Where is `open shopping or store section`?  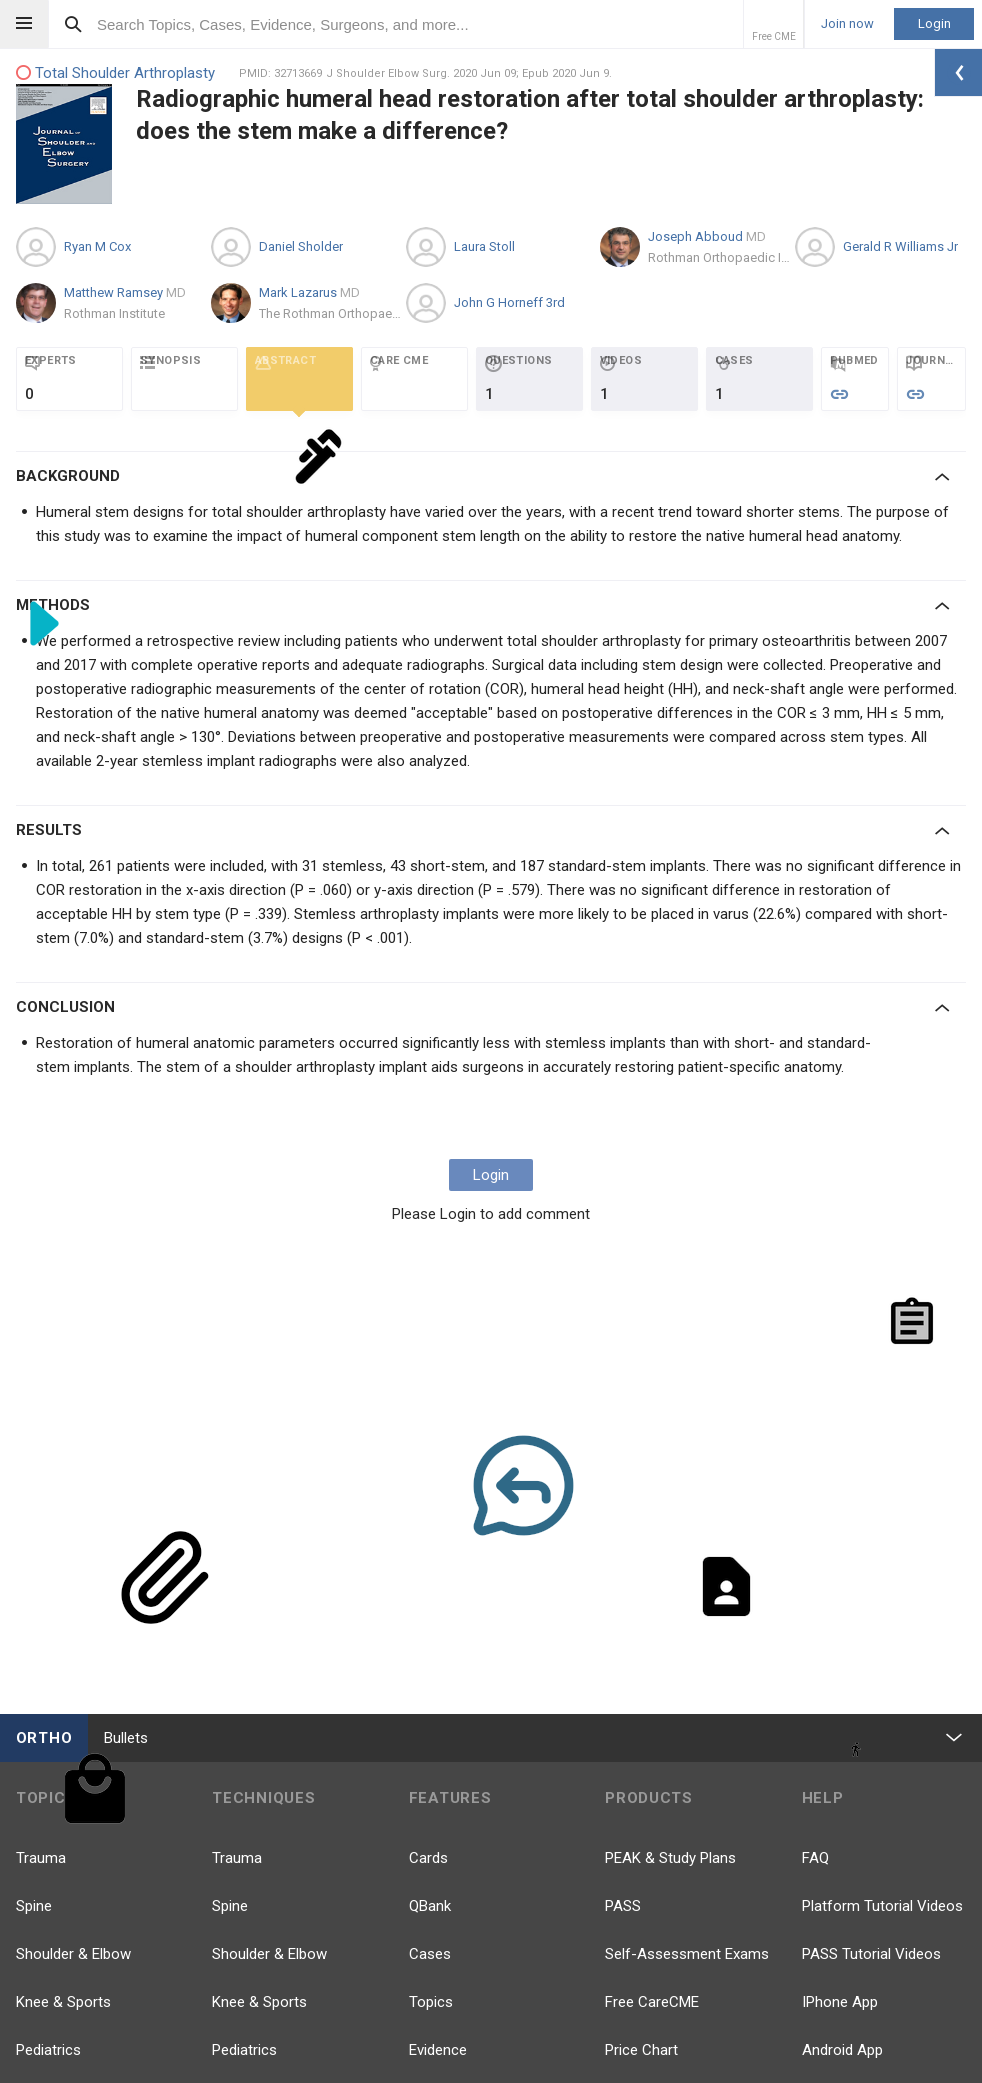 open shopping or store section is located at coordinates (95, 1790).